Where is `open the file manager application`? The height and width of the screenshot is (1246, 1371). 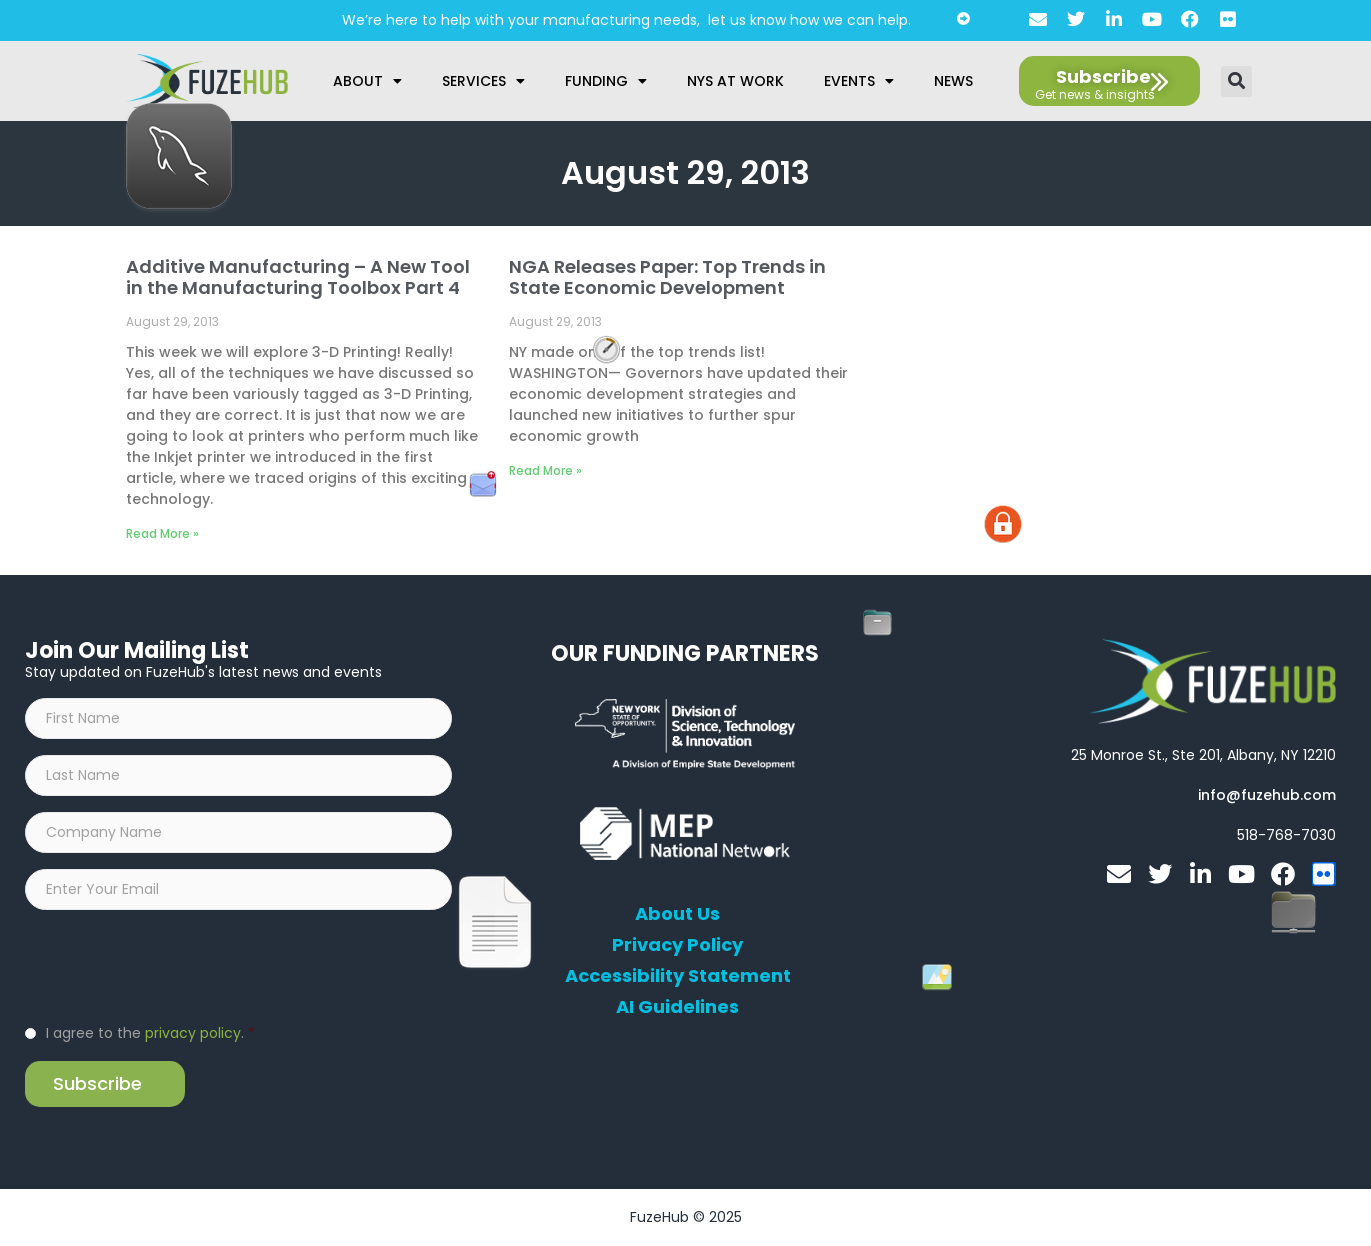 open the file manager application is located at coordinates (877, 622).